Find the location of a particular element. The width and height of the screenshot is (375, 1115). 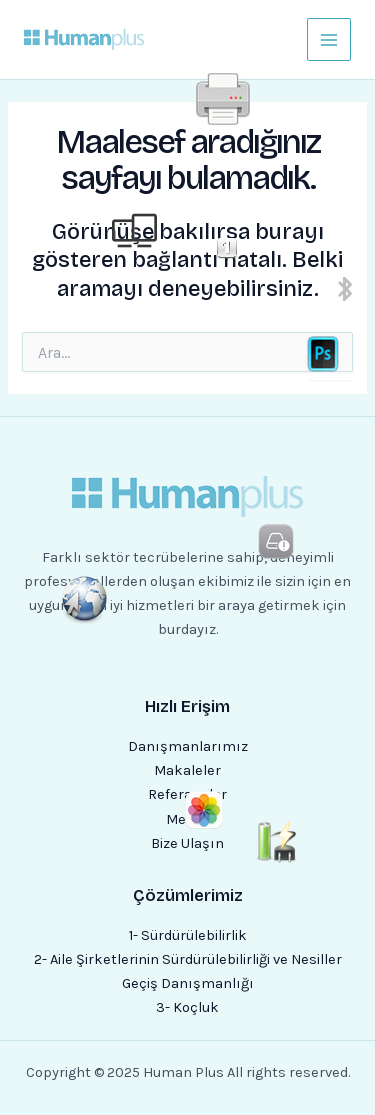

indicates battery is fully charged and connected to power is located at coordinates (275, 841).